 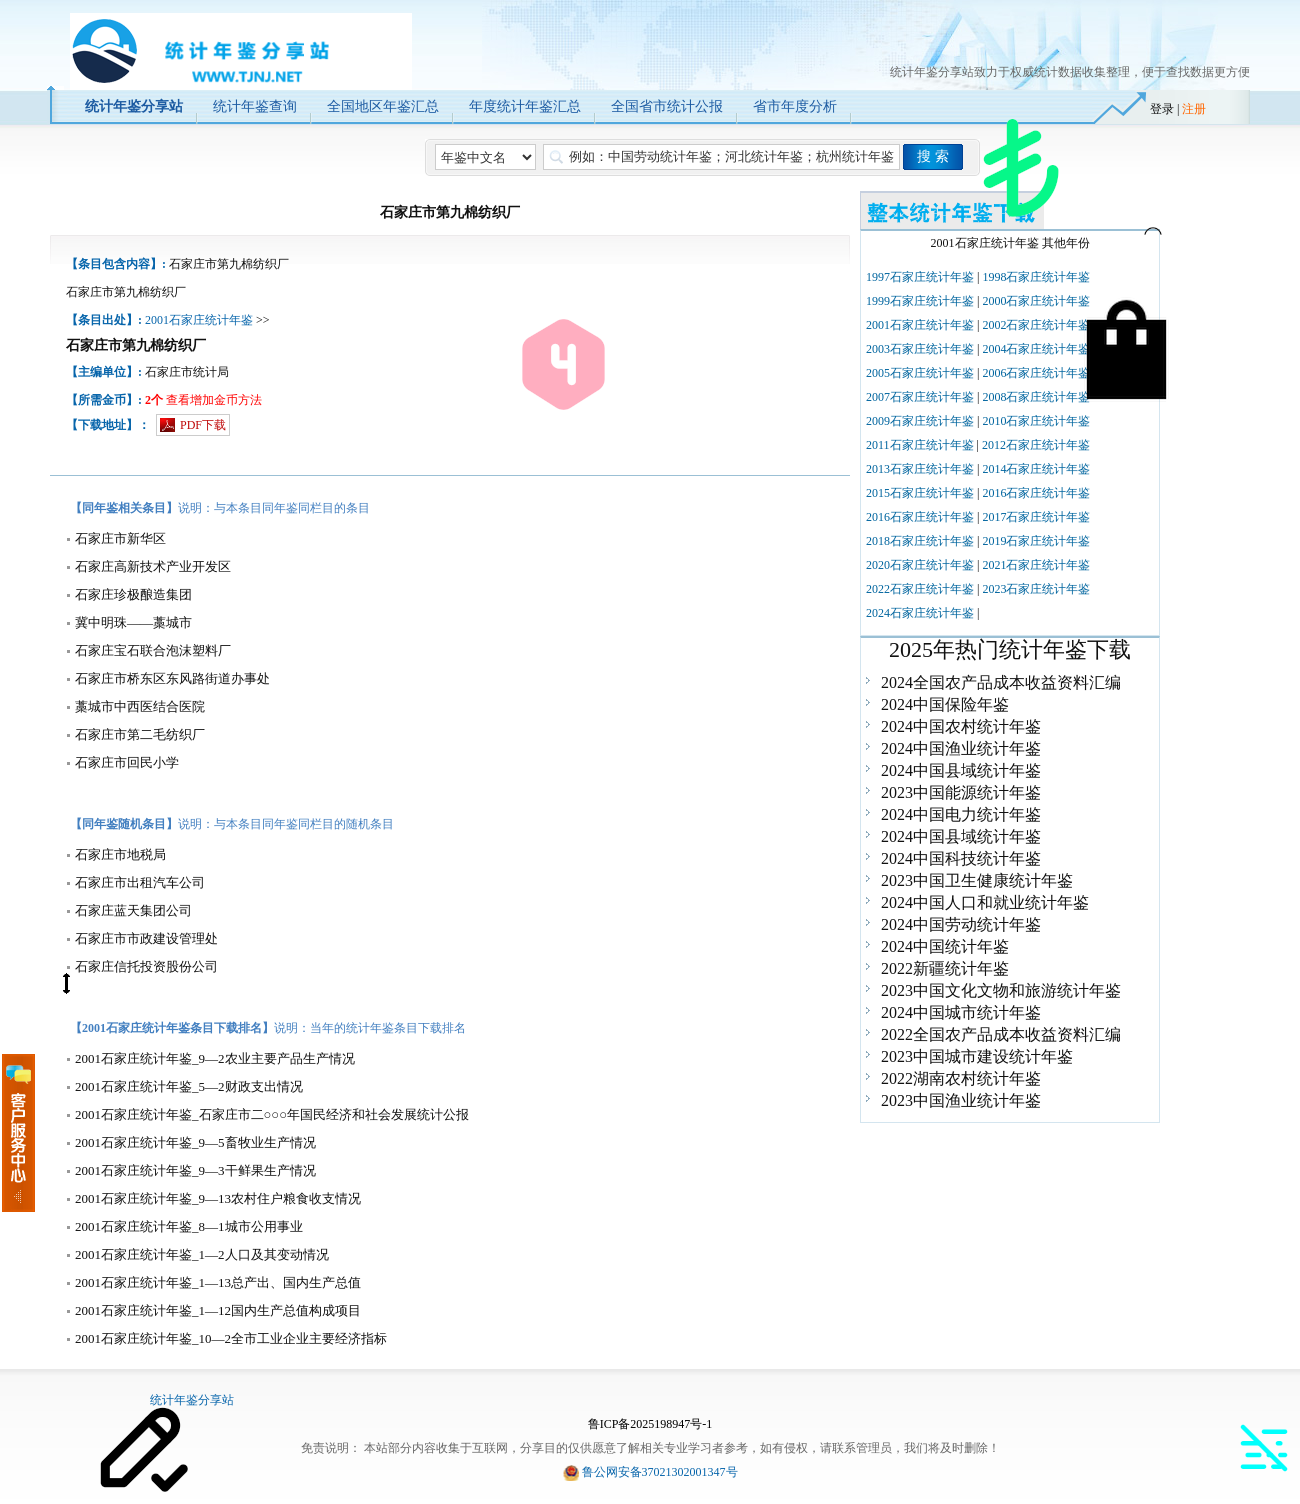 I want to click on indicates content is loading, so click(x=1153, y=236).